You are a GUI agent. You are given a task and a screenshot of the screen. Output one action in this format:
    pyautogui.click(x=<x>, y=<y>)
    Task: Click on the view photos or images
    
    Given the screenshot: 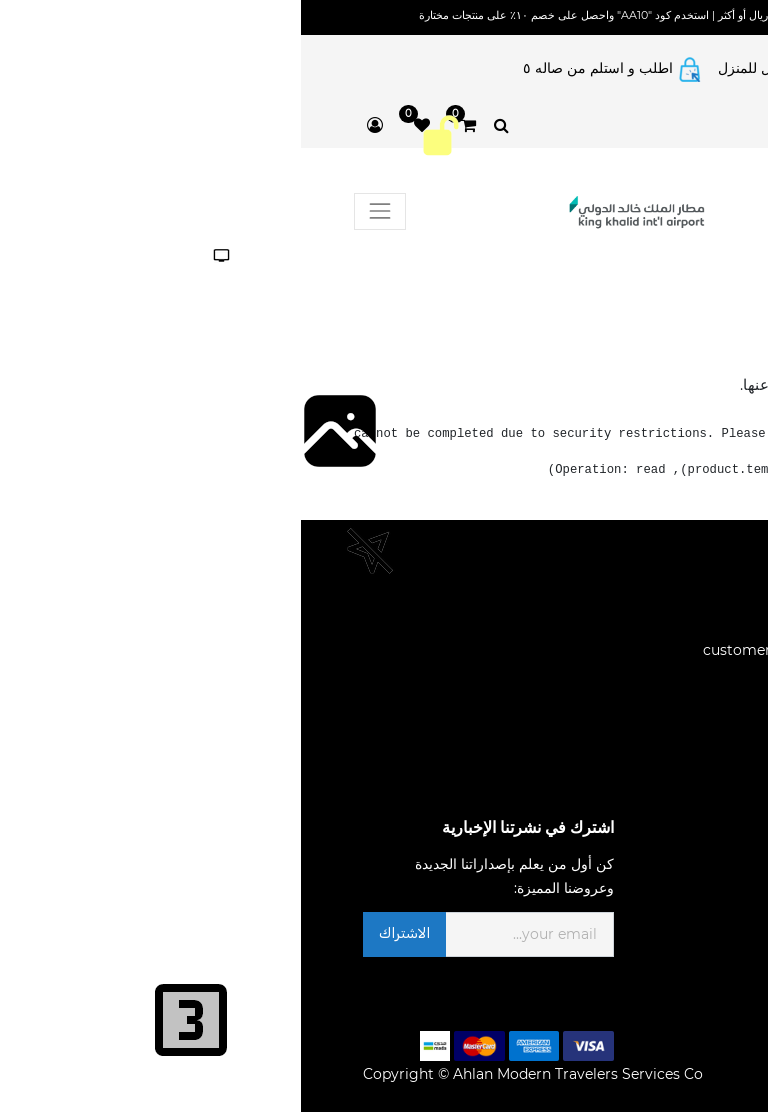 What is the action you would take?
    pyautogui.click(x=340, y=431)
    